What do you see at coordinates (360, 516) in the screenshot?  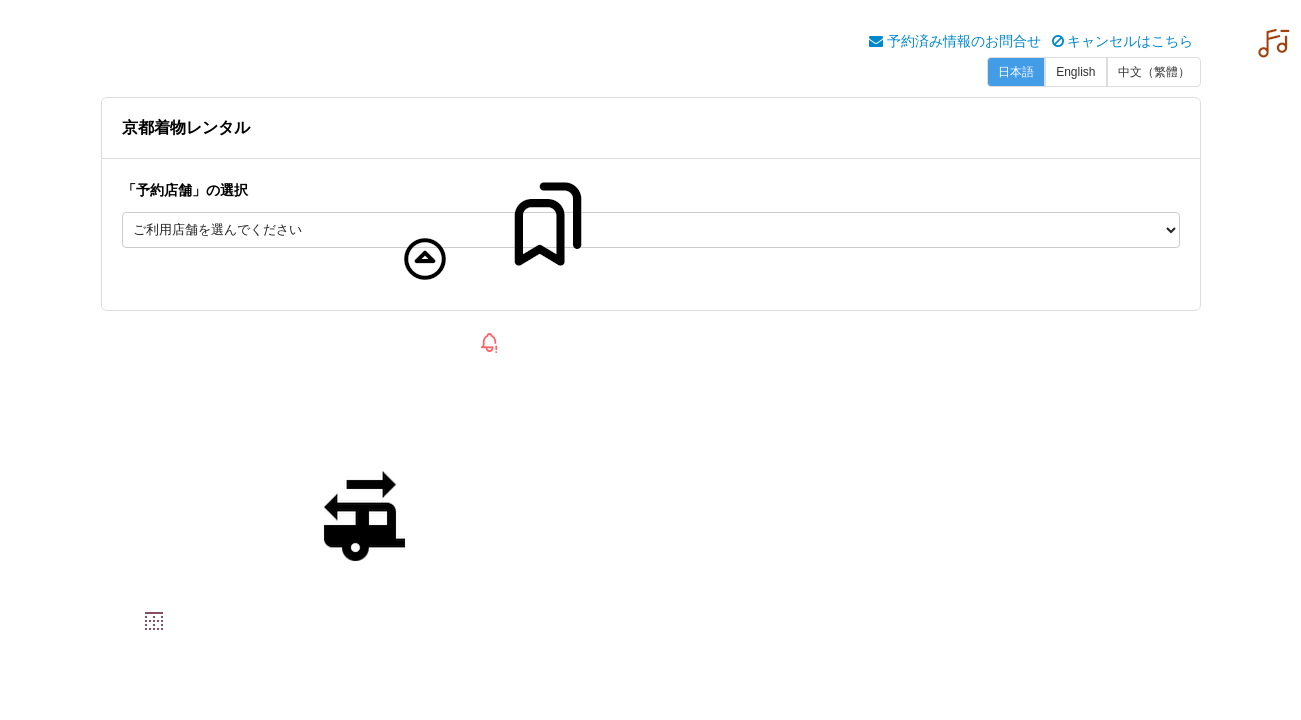 I see `rv hookup available at this location` at bounding box center [360, 516].